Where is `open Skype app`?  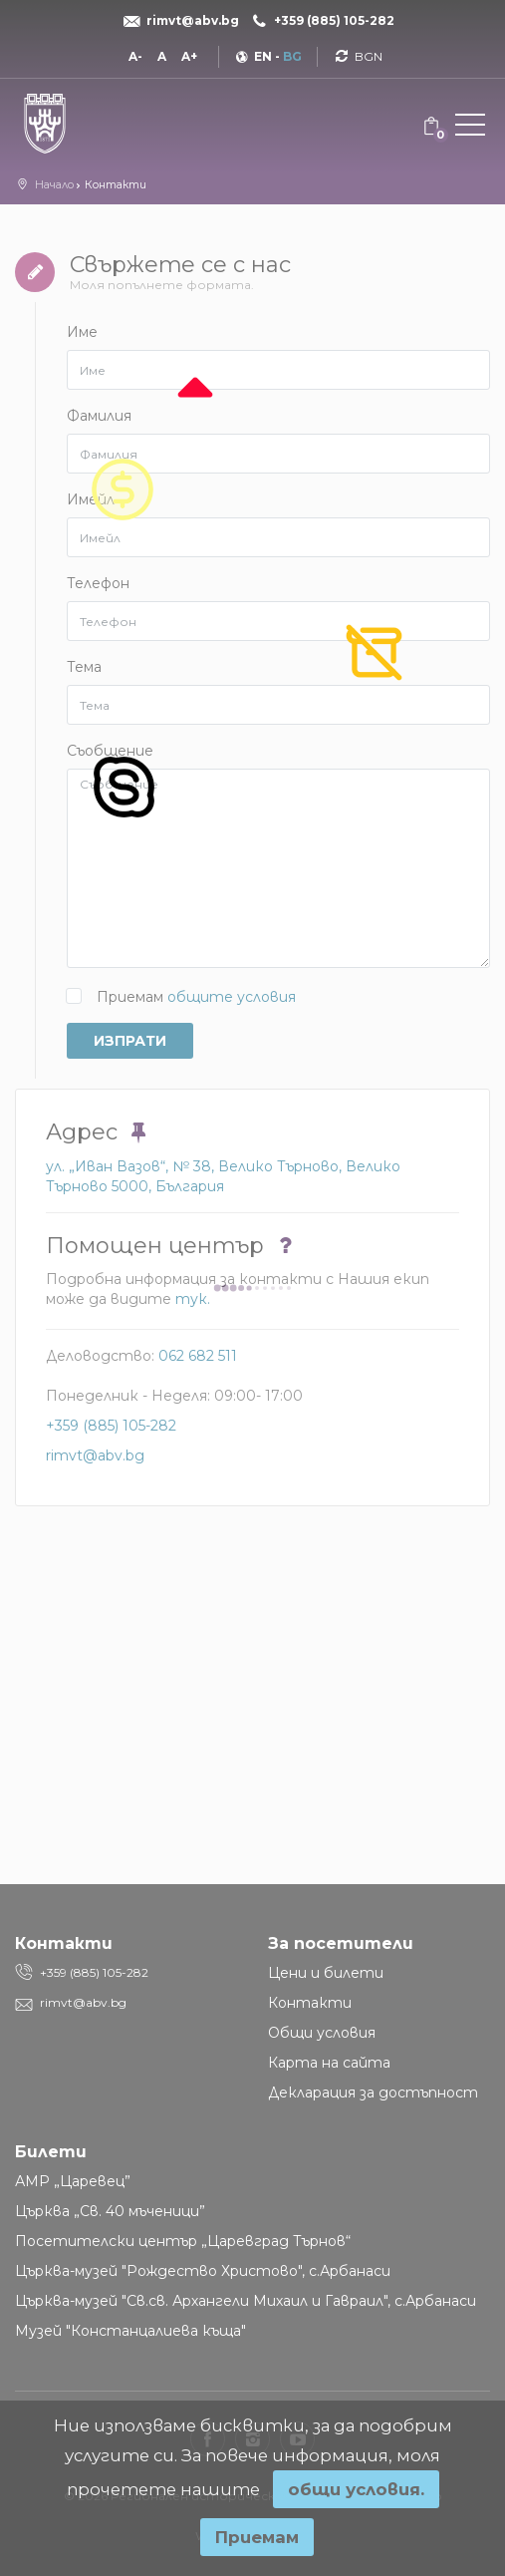
open Skype app is located at coordinates (124, 787).